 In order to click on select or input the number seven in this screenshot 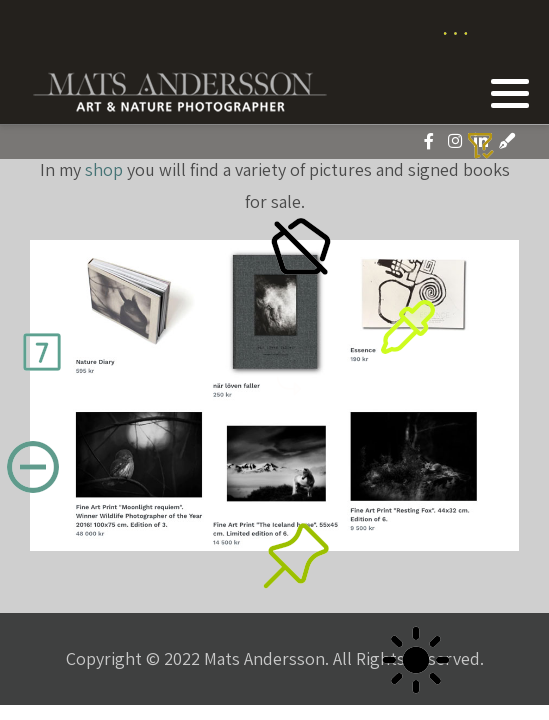, I will do `click(42, 352)`.